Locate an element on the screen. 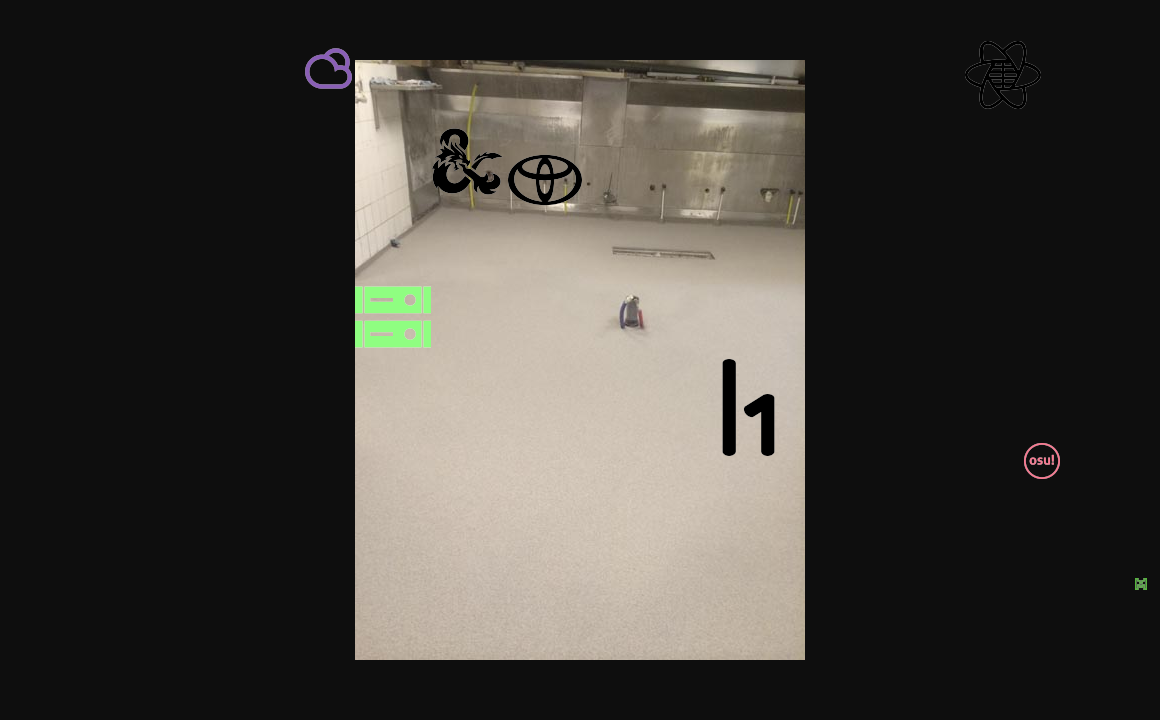  open osu! rhythm game is located at coordinates (1042, 461).